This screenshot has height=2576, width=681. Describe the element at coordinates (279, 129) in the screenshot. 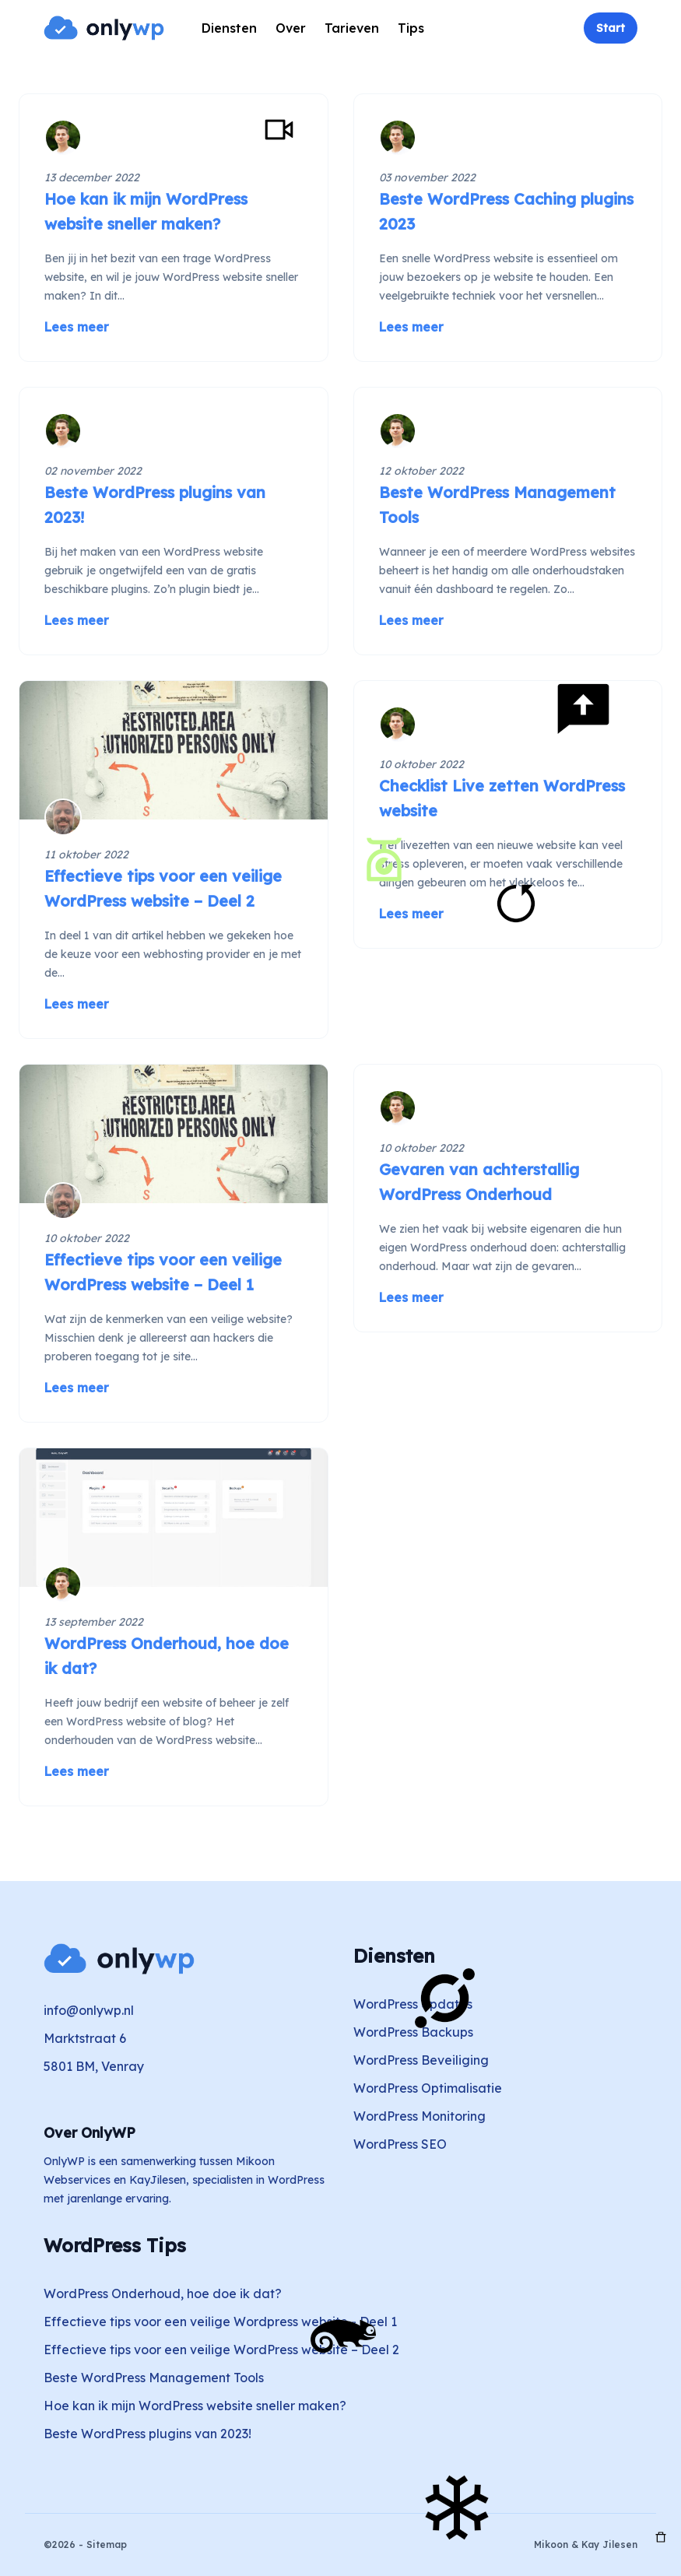

I see `turn on camera for video call` at that location.